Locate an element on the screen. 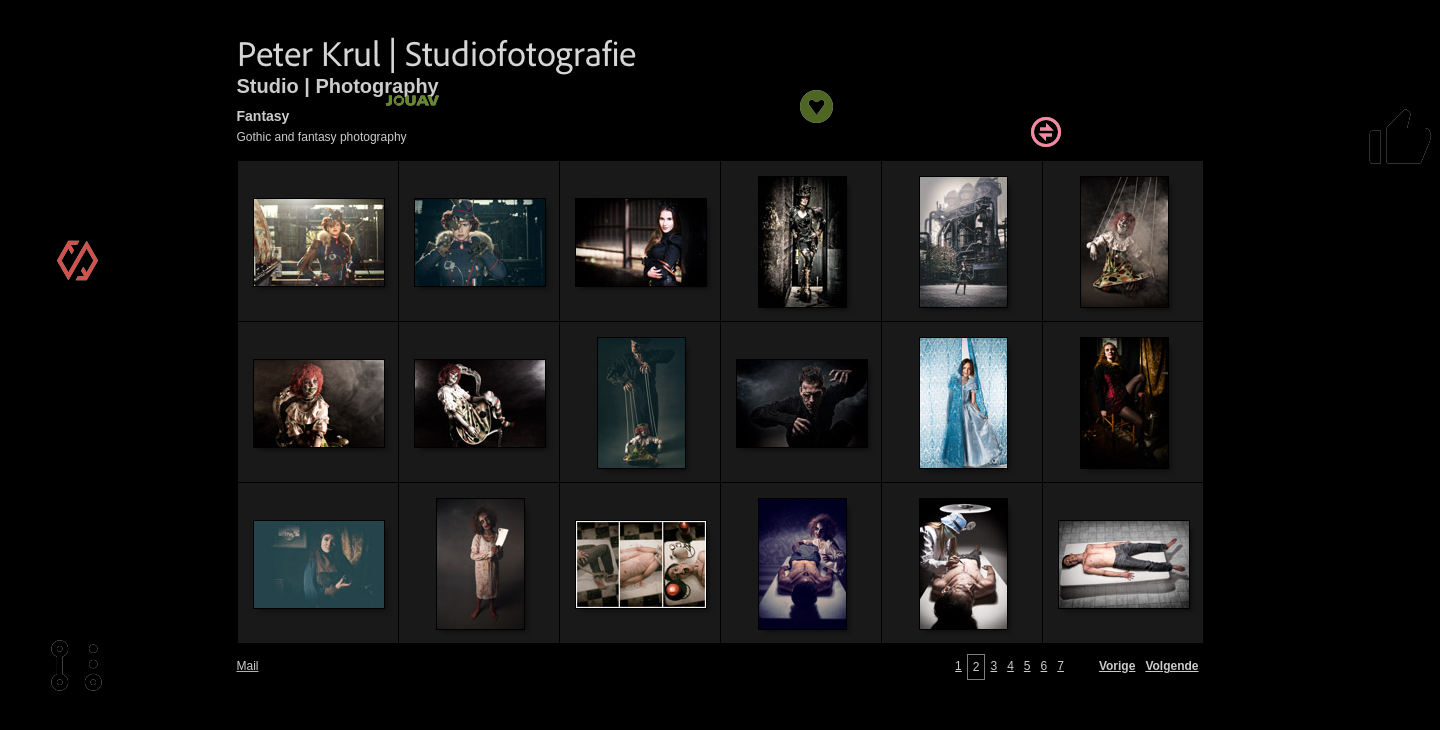 Image resolution: width=1440 pixels, height=730 pixels. jouav company logo is located at coordinates (412, 100).